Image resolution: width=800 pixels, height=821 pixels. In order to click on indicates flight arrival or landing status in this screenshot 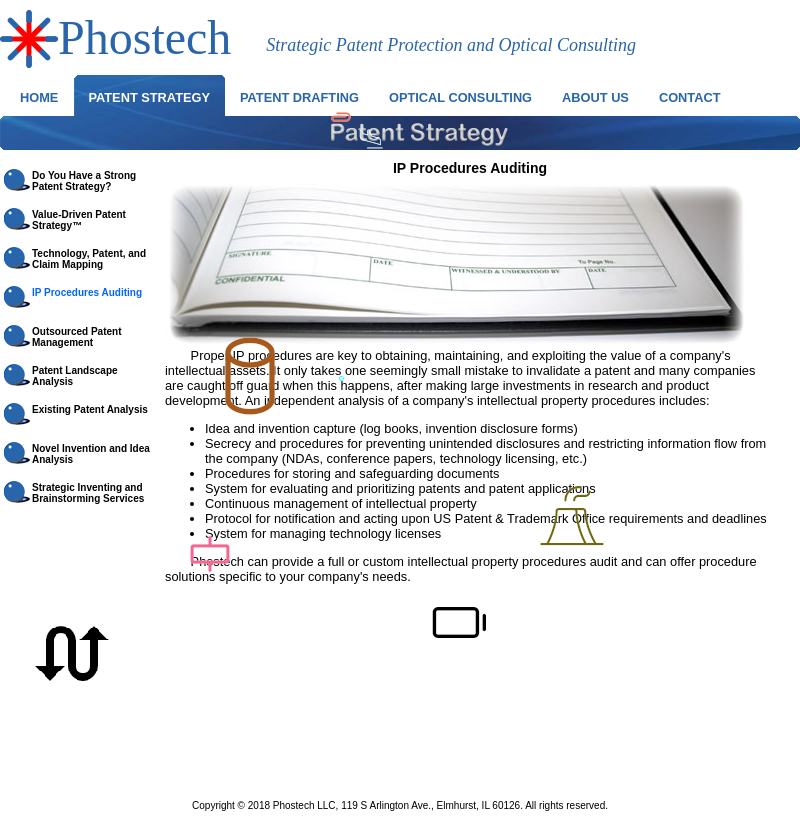, I will do `click(370, 139)`.